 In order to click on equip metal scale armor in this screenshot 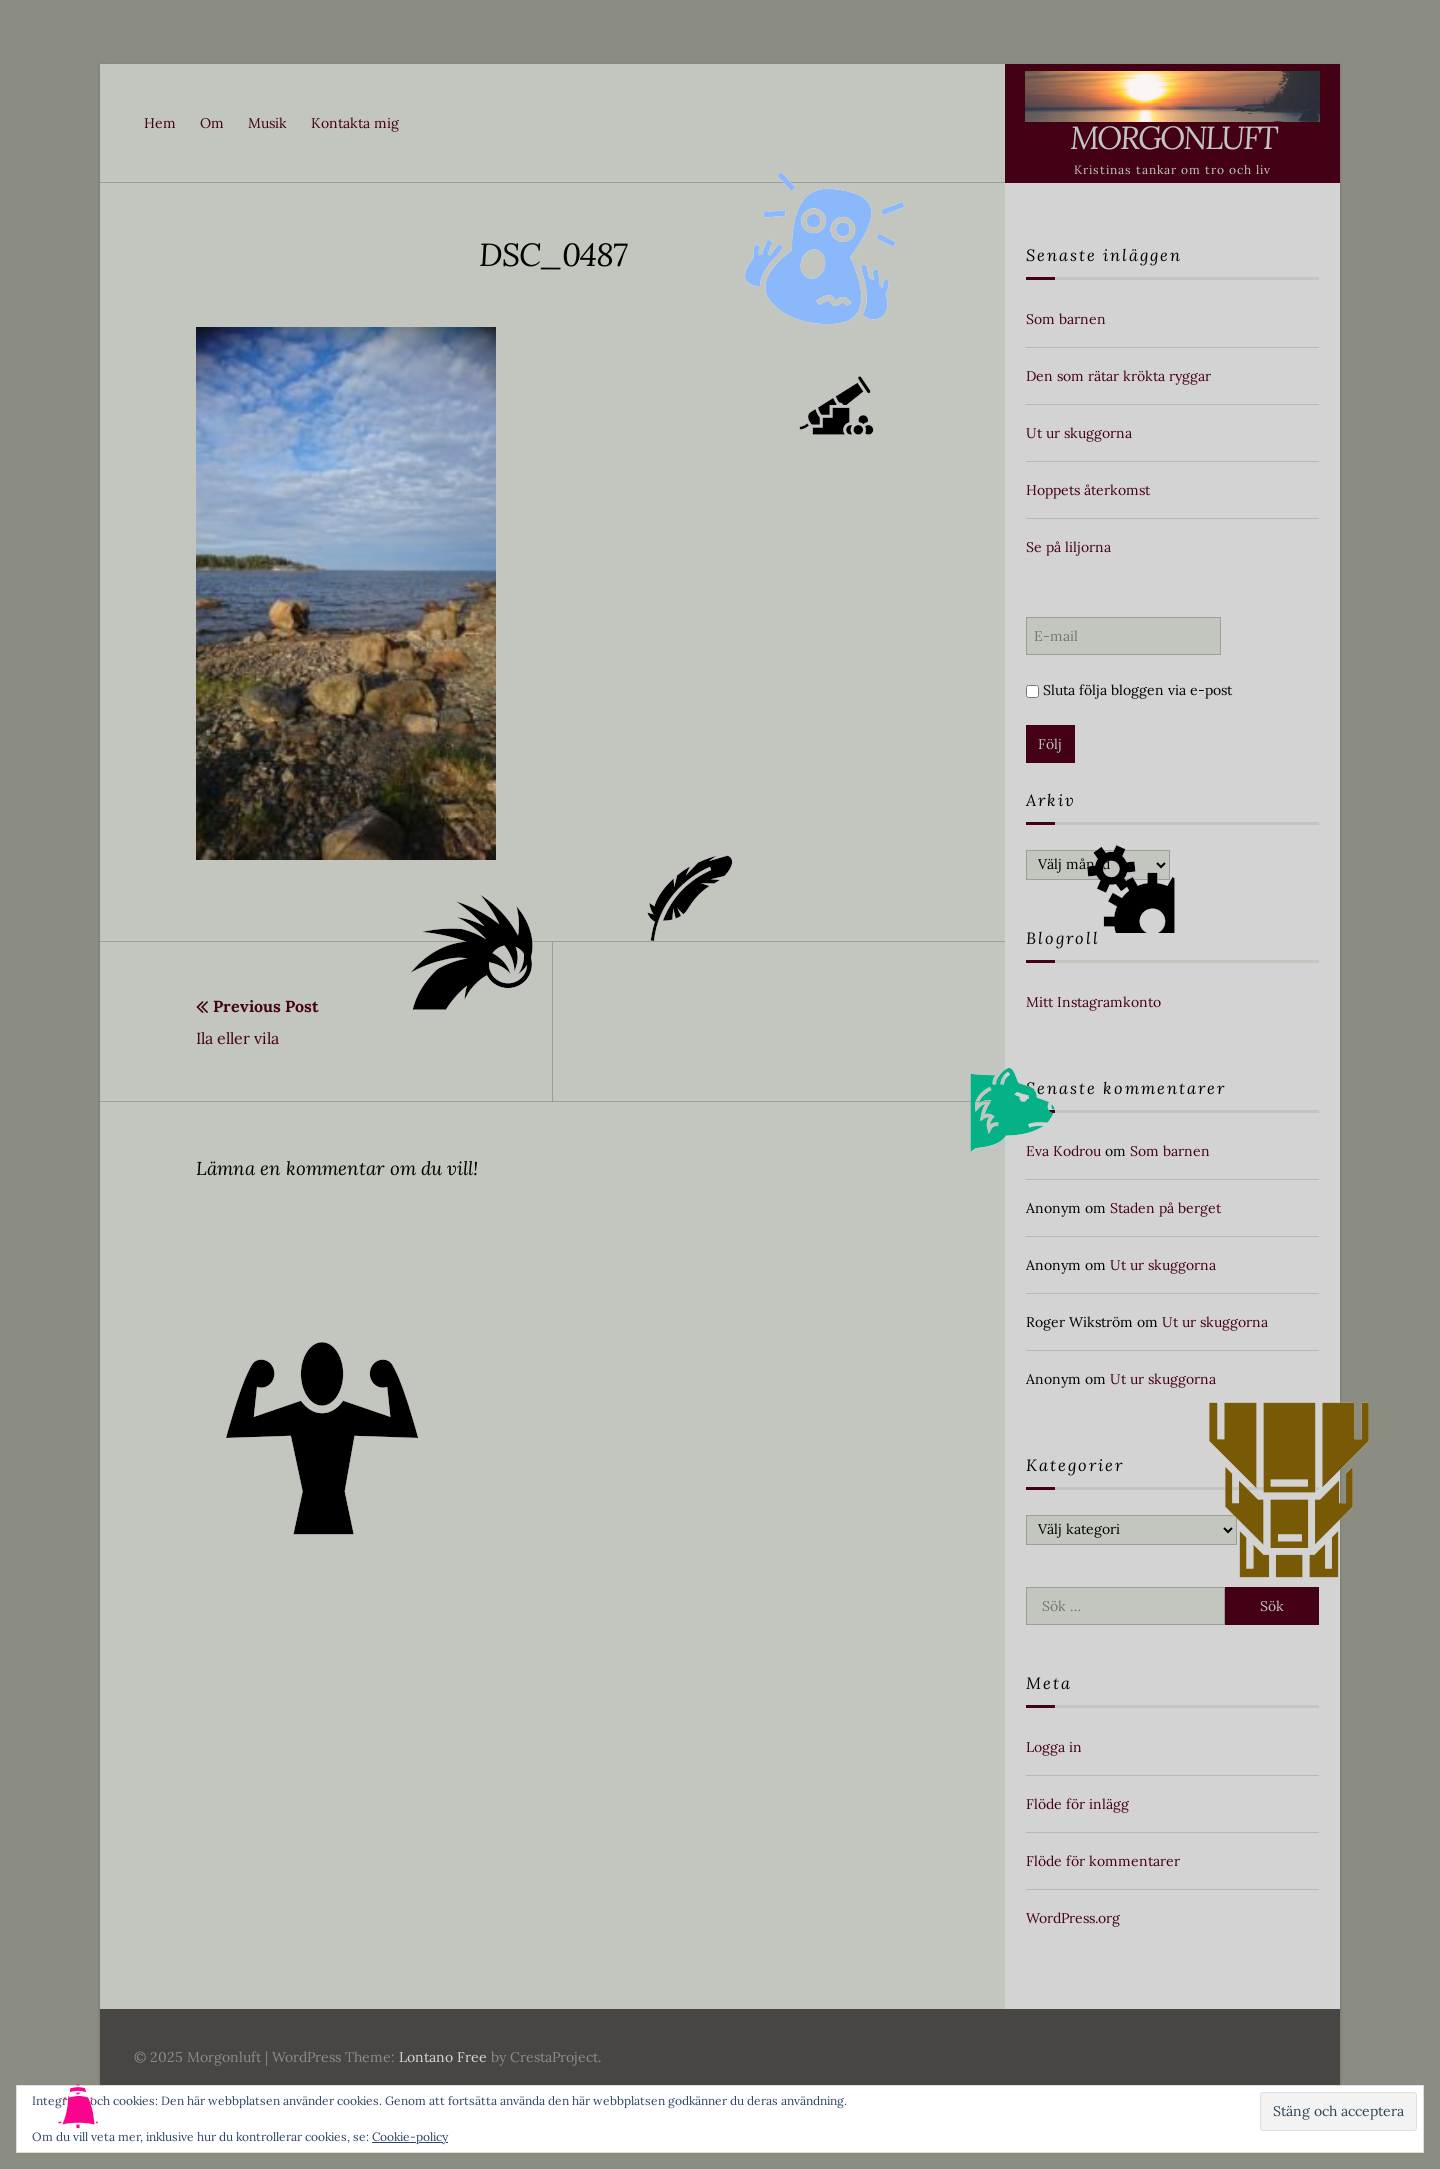, I will do `click(1289, 1490)`.